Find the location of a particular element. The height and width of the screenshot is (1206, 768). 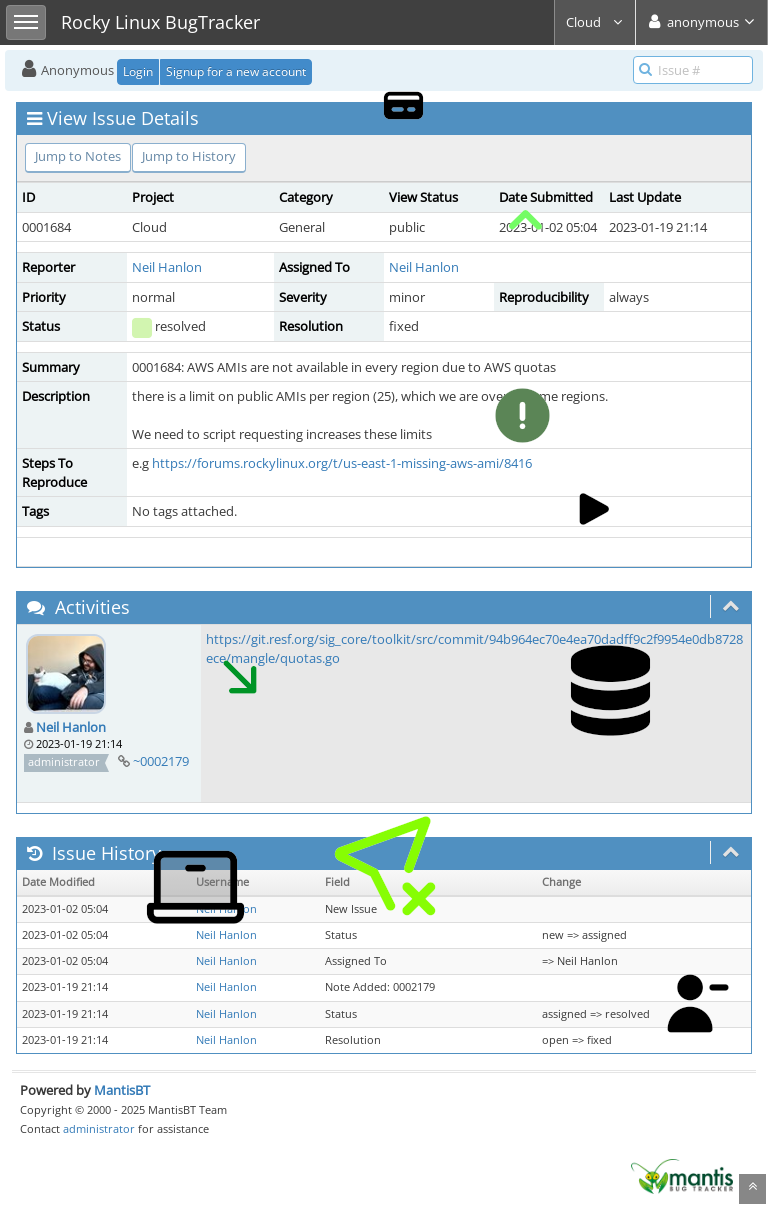

navigate to the next item below is located at coordinates (240, 677).